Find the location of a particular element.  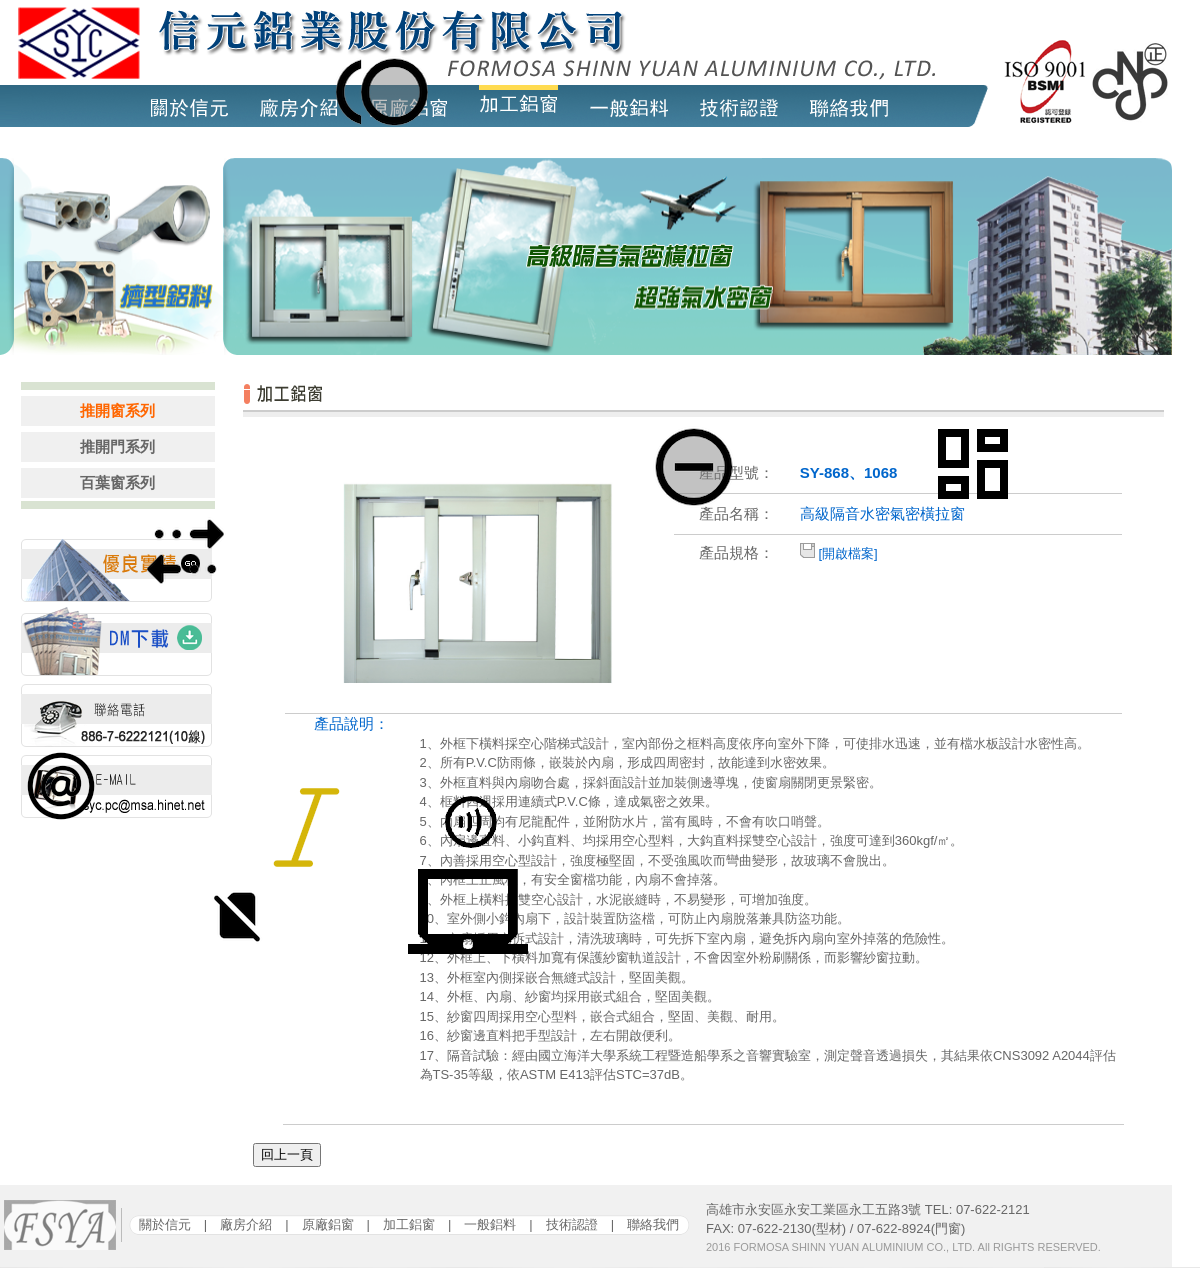

no SIM card detected is located at coordinates (237, 915).